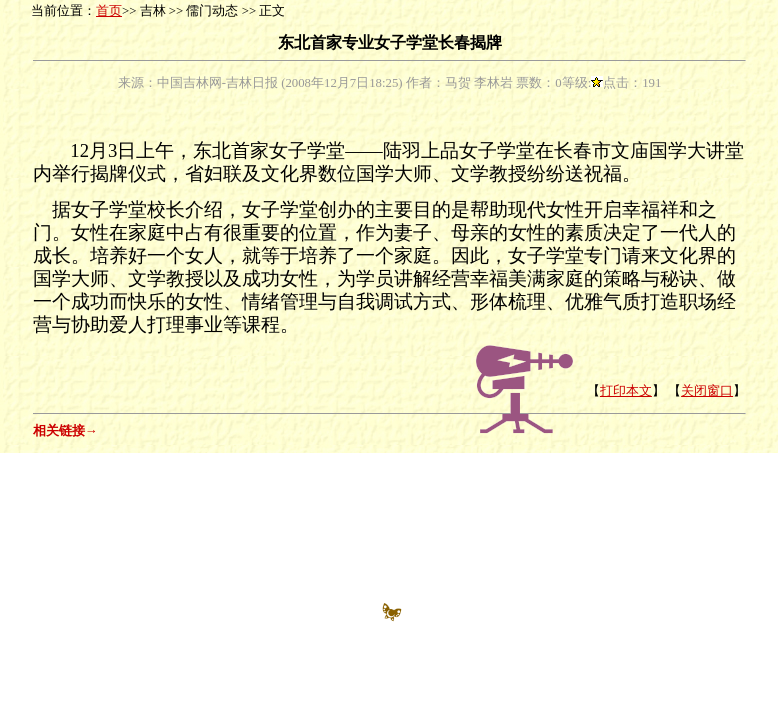 The image size is (778, 720). I want to click on deploy tesla turret defense unit, so click(524, 384).